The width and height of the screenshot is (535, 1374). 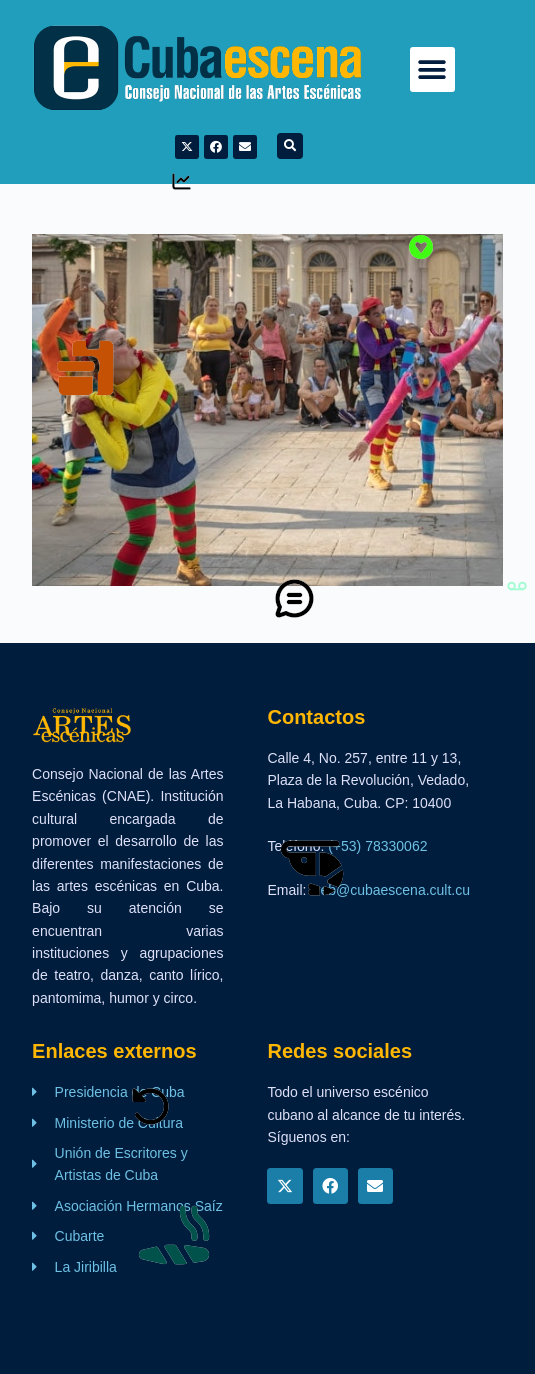 What do you see at coordinates (294, 598) in the screenshot?
I see `open chat or messaging` at bounding box center [294, 598].